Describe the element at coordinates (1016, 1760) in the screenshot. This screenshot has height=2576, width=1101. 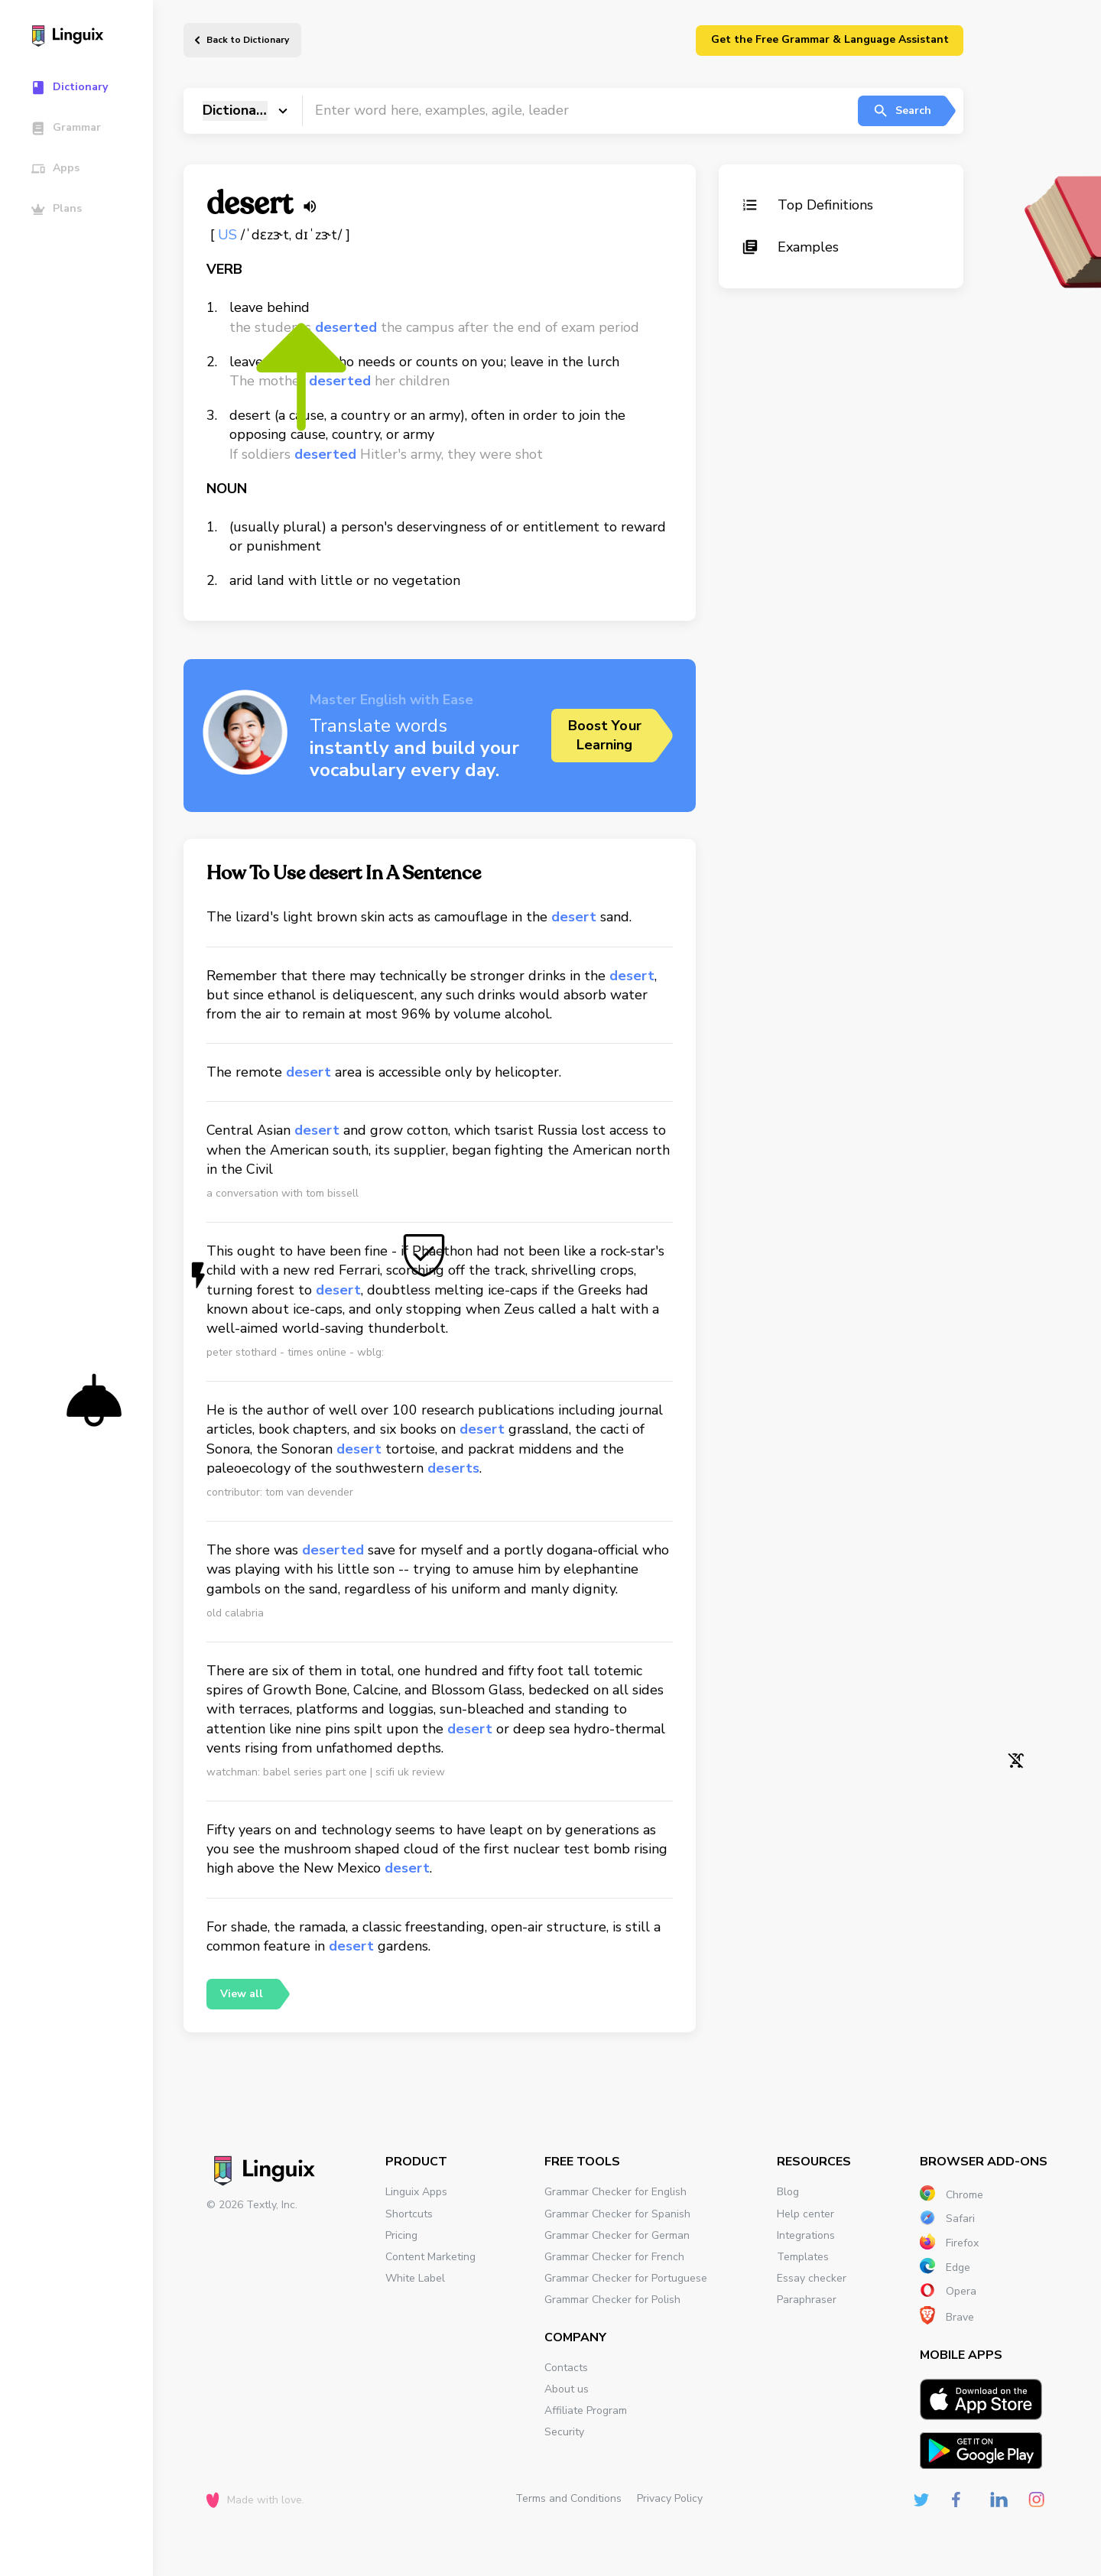
I see `indicates strollers are not permitted in this area` at that location.